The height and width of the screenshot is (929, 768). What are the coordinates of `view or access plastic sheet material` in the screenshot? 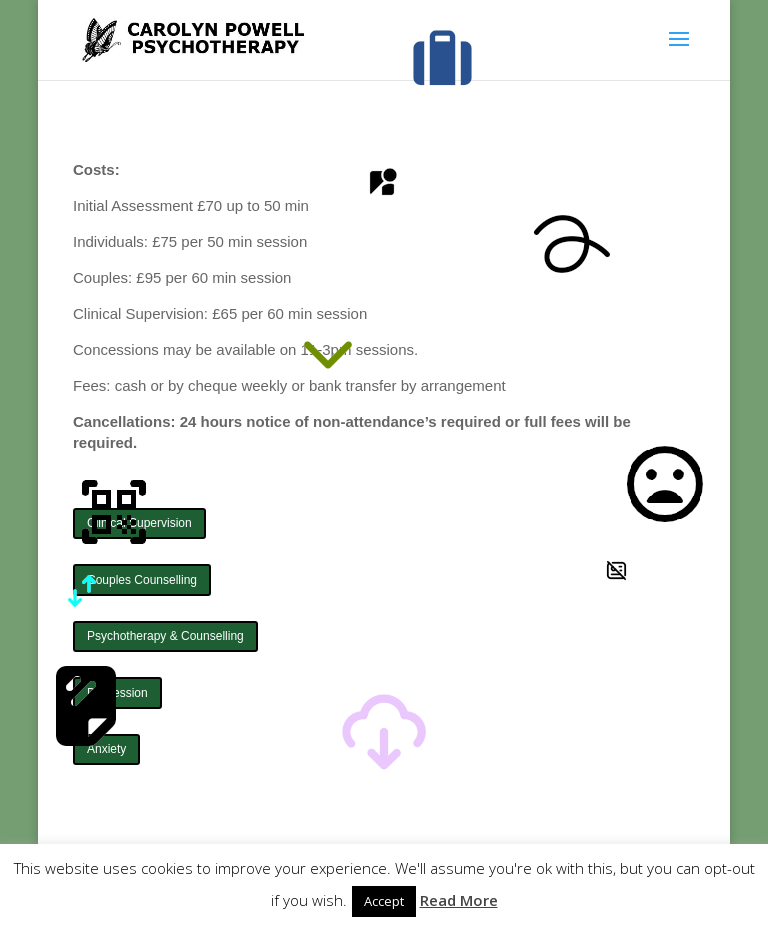 It's located at (86, 706).